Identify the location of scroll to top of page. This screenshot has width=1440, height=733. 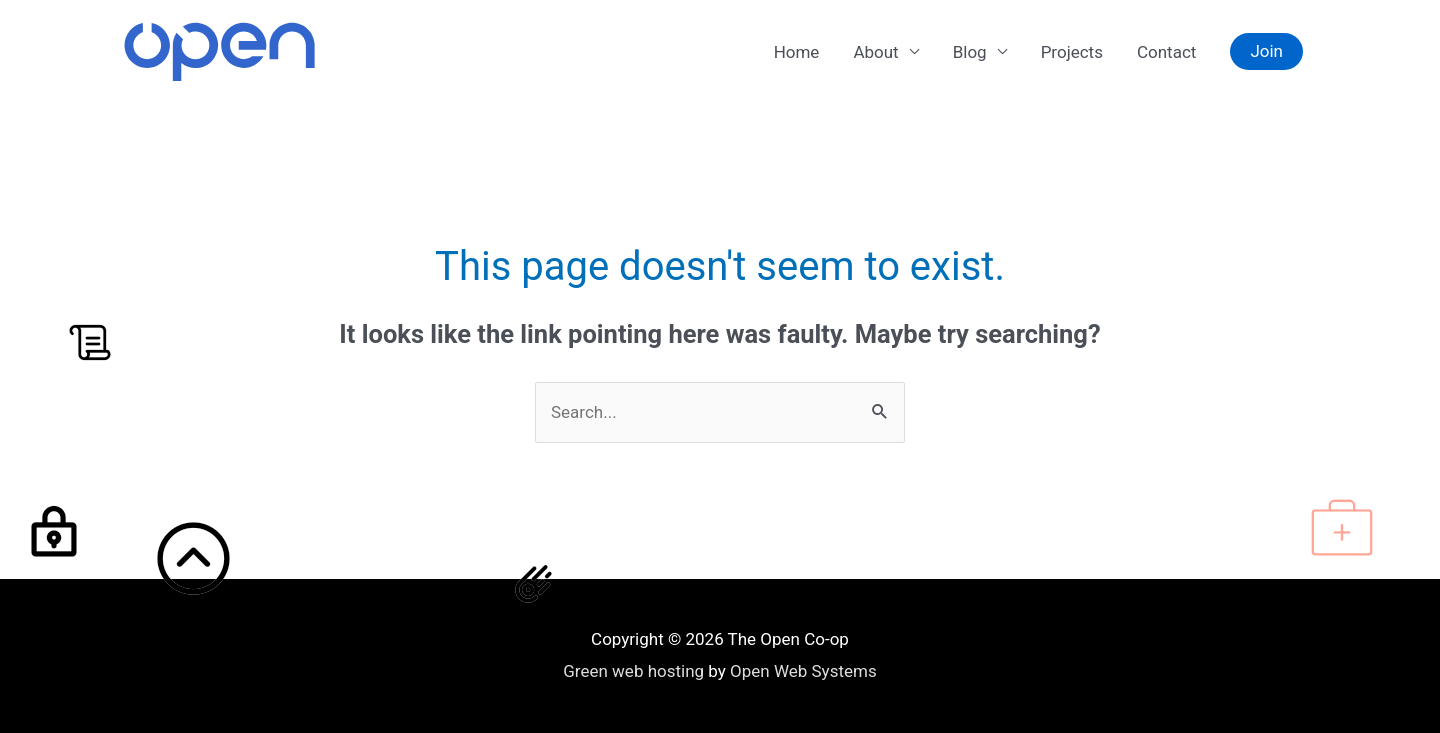
(193, 558).